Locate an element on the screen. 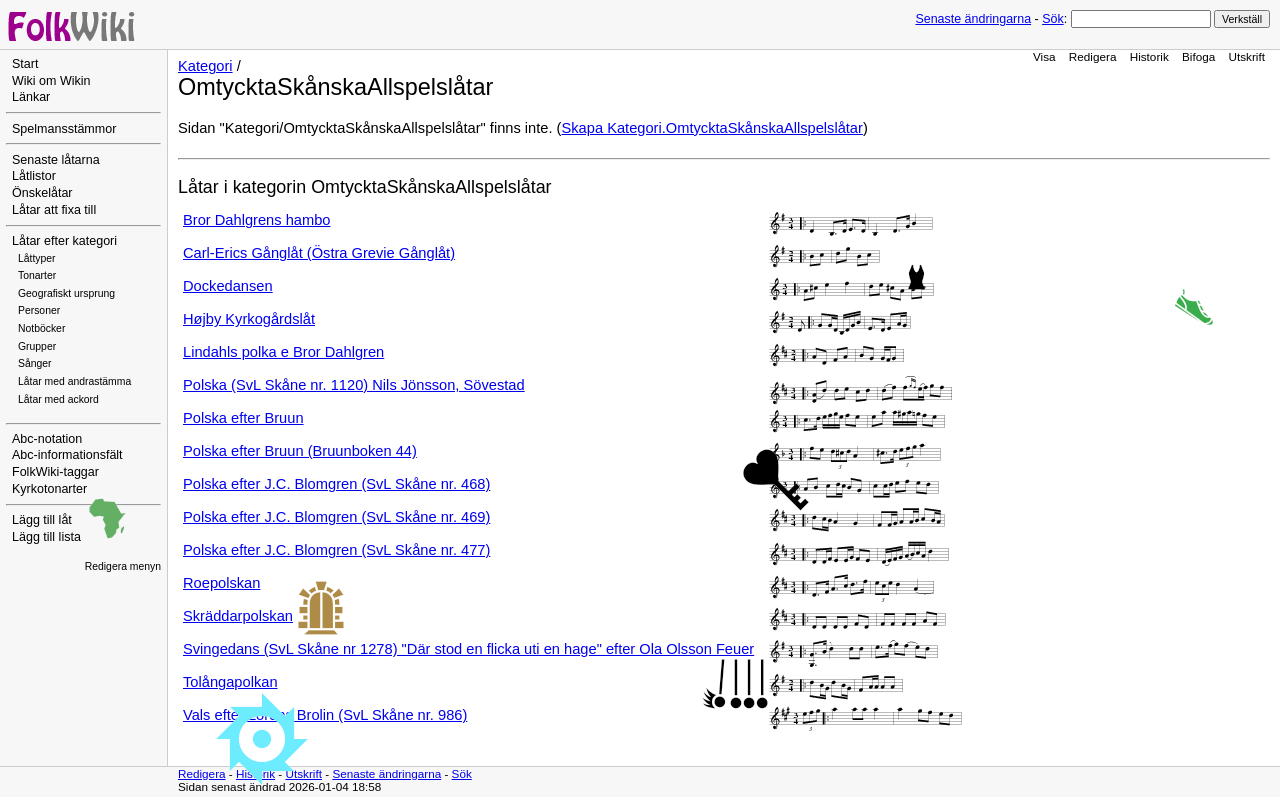 Image resolution: width=1280 pixels, height=797 pixels. unlock romantic or relationship-themed content is located at coordinates (776, 480).